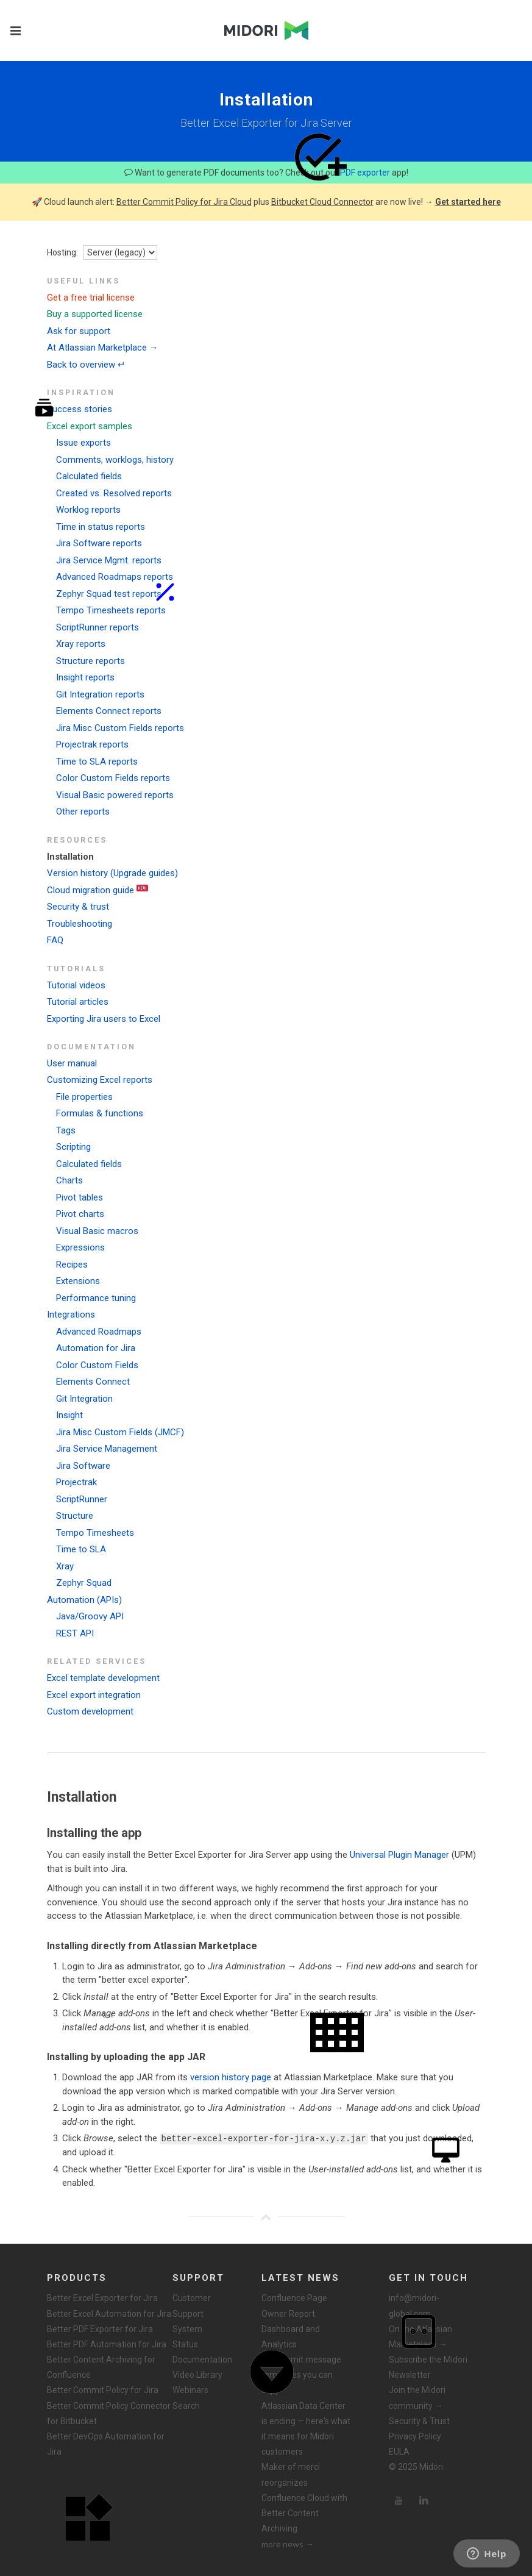 The image size is (532, 2576). I want to click on switch to comfortable grid view, so click(335, 2032).